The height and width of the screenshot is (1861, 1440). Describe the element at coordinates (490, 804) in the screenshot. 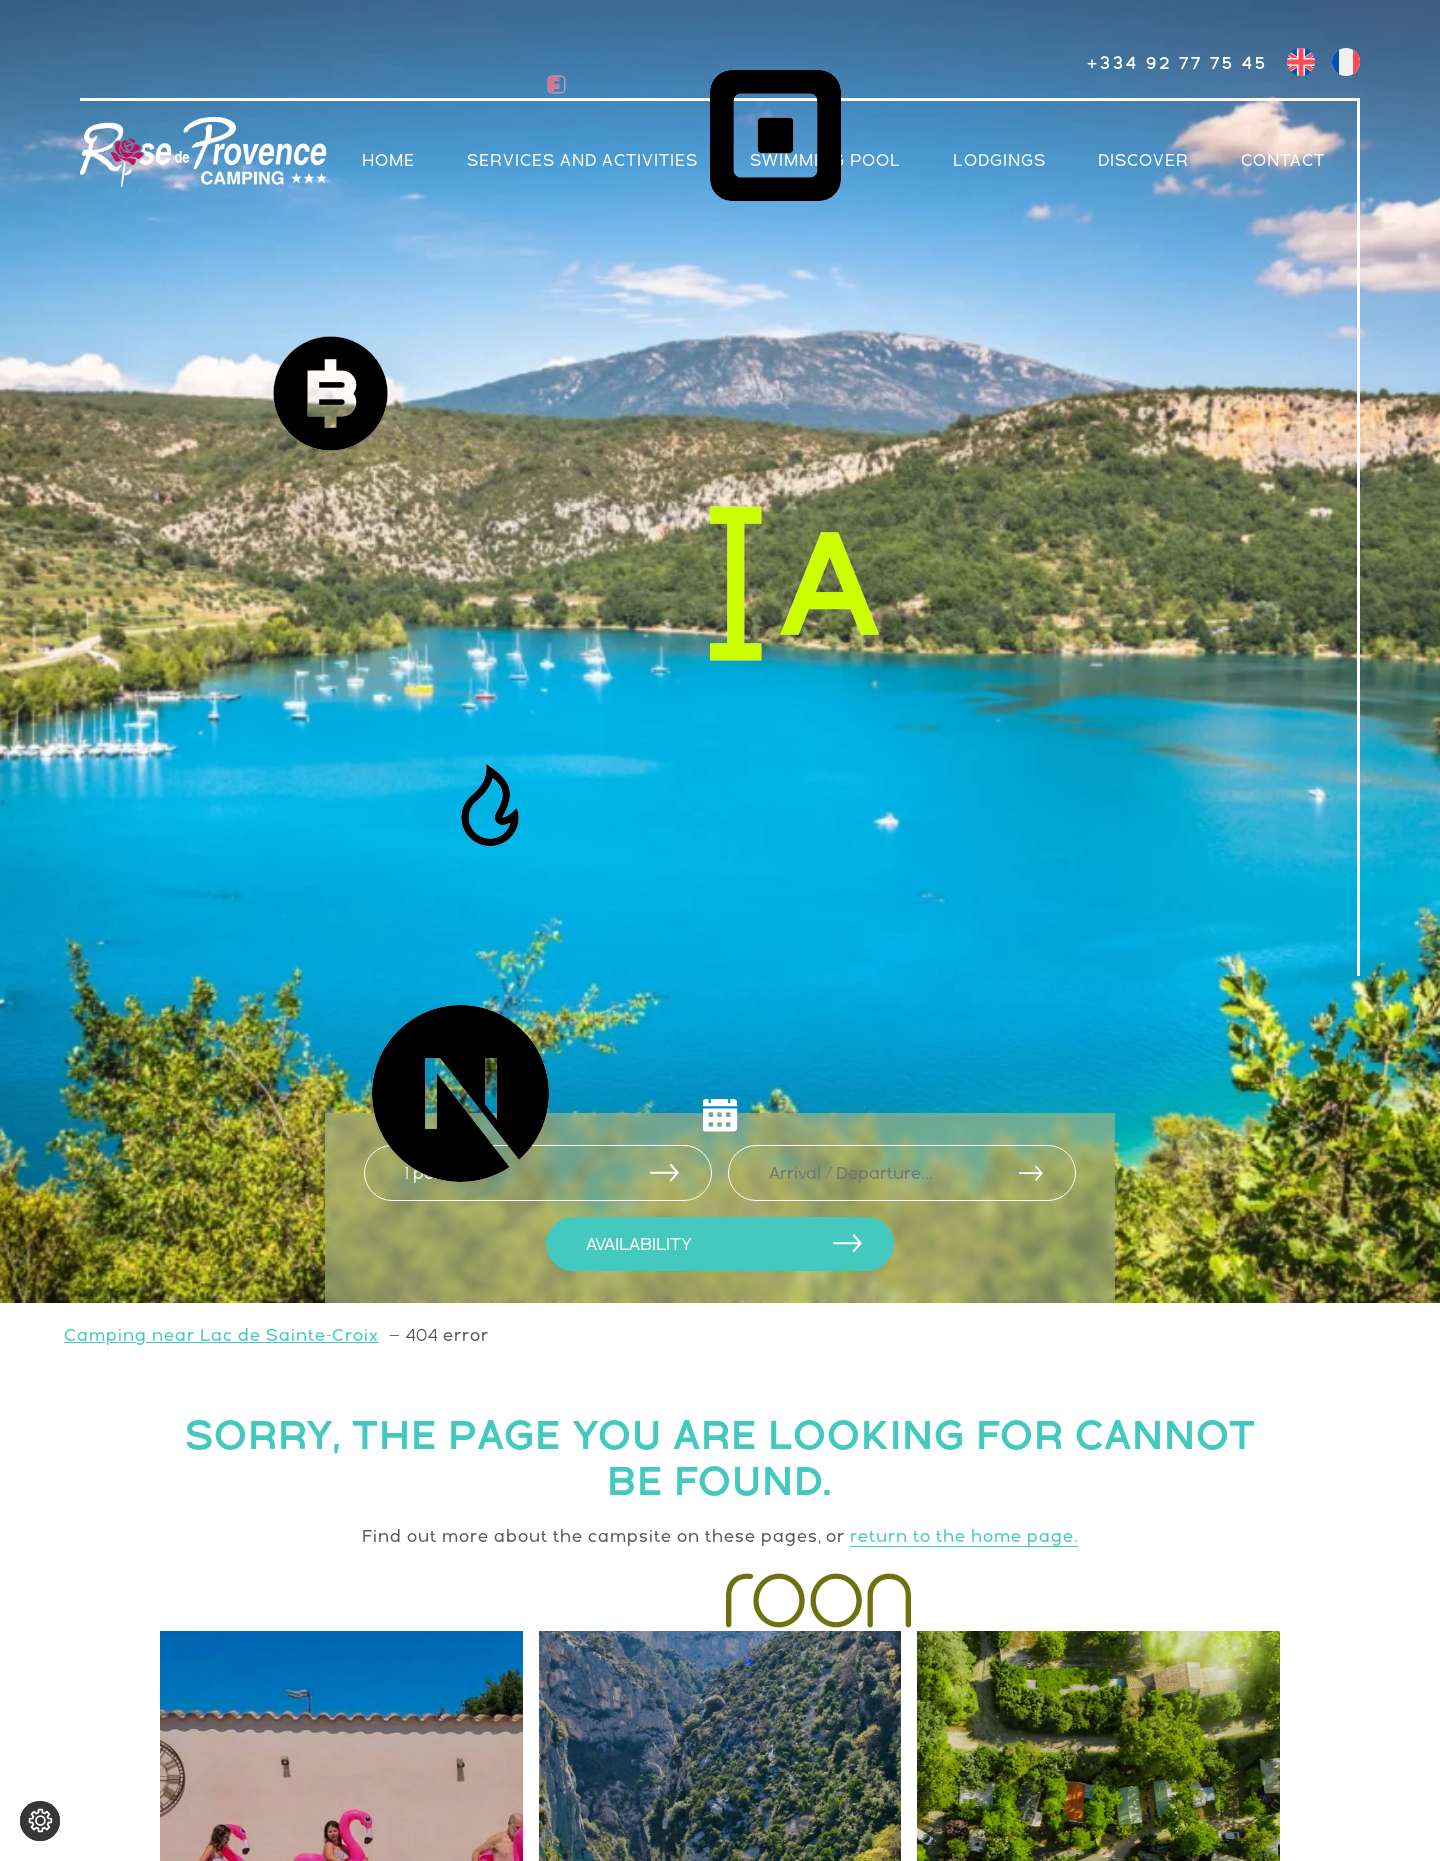

I see `view trending or hot content` at that location.